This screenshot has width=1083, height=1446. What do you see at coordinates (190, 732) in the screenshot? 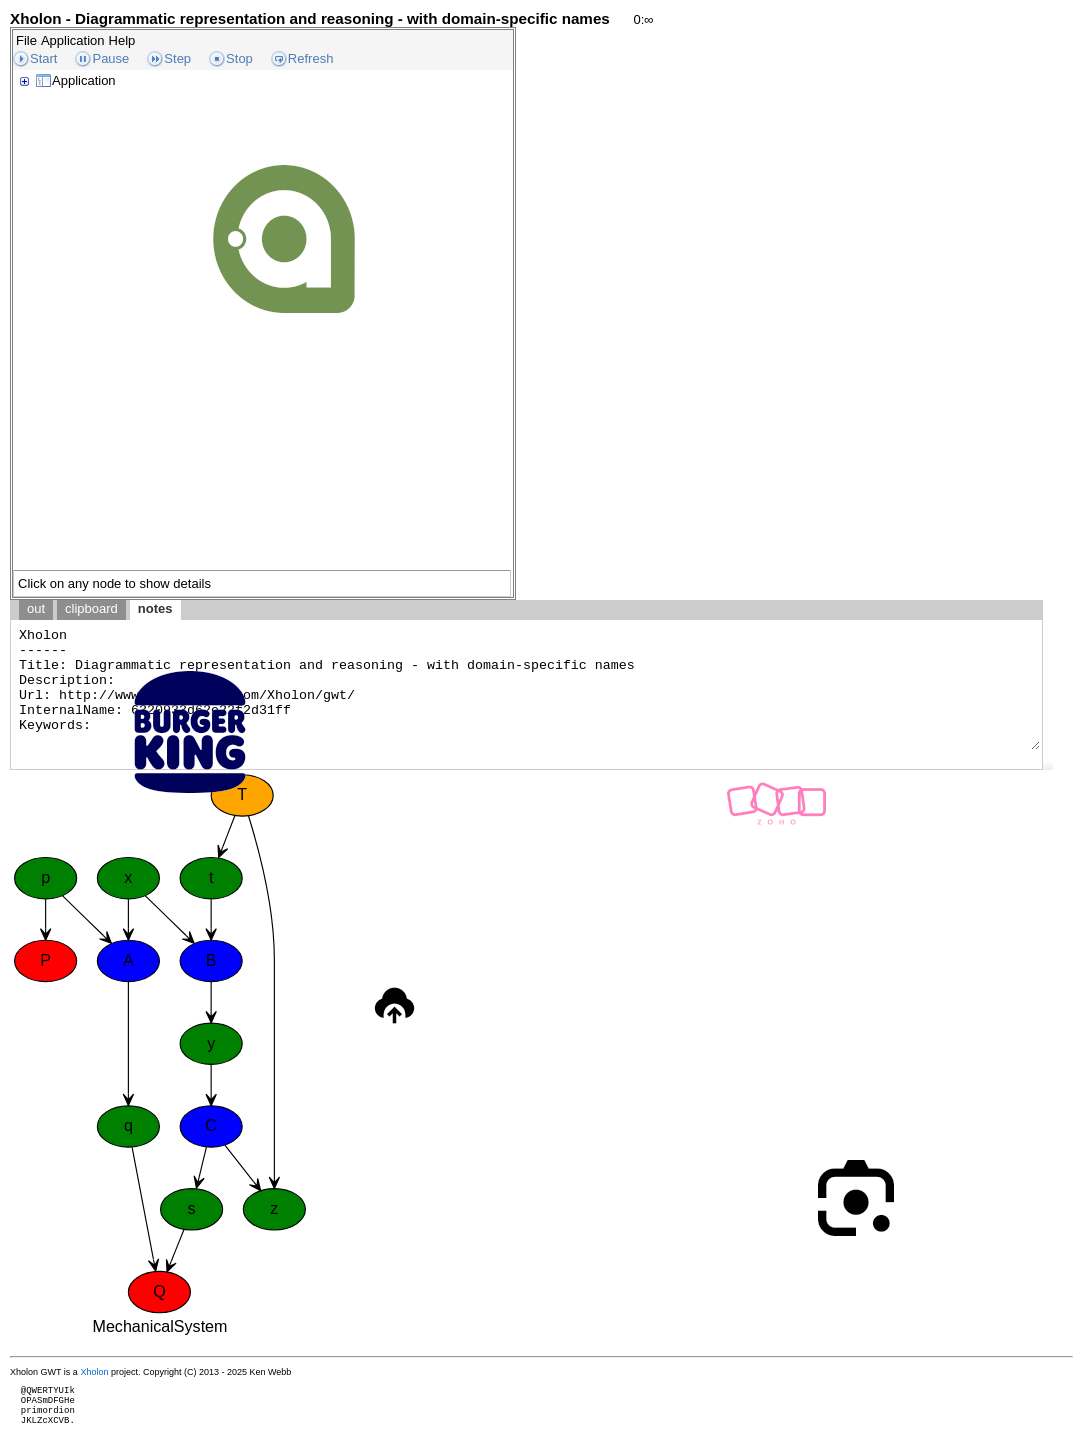
I see `open the Burger King app` at bounding box center [190, 732].